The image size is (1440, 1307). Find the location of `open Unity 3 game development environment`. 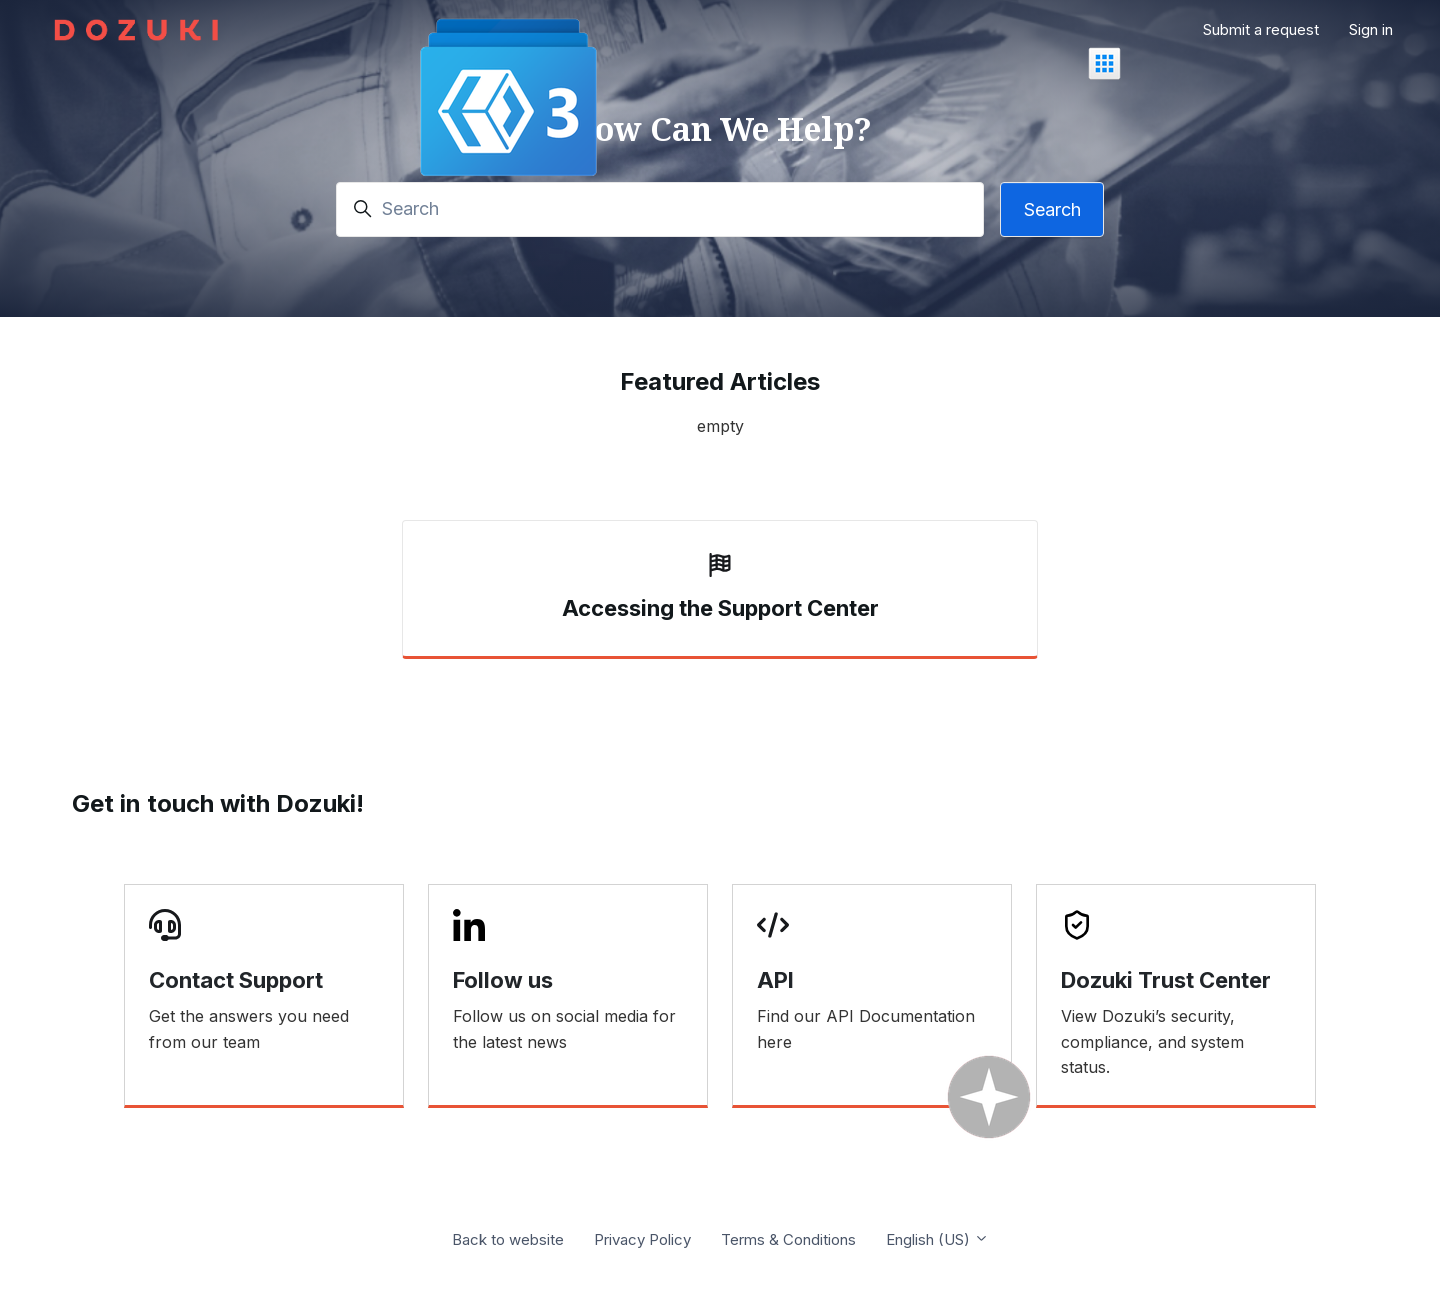

open Unity 3 game development environment is located at coordinates (508, 101).